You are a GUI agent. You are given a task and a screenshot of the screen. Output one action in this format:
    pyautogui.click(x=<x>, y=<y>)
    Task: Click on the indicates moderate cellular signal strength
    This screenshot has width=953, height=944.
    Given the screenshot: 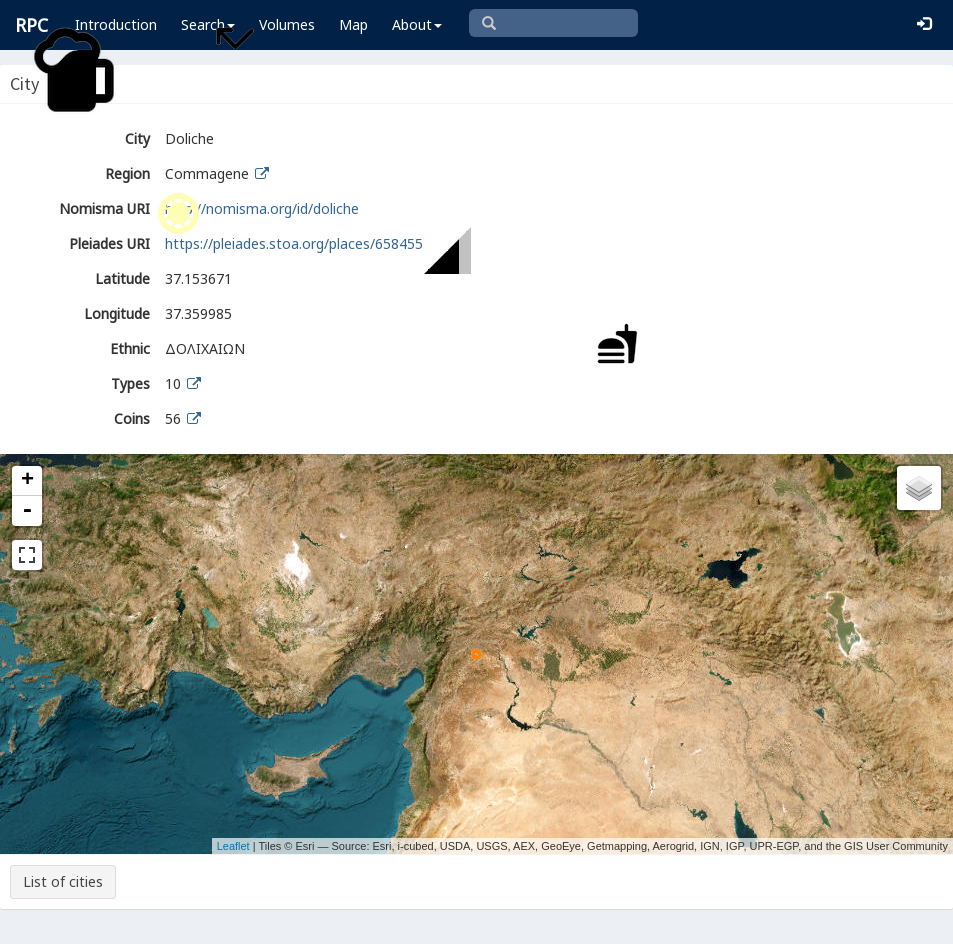 What is the action you would take?
    pyautogui.click(x=447, y=250)
    